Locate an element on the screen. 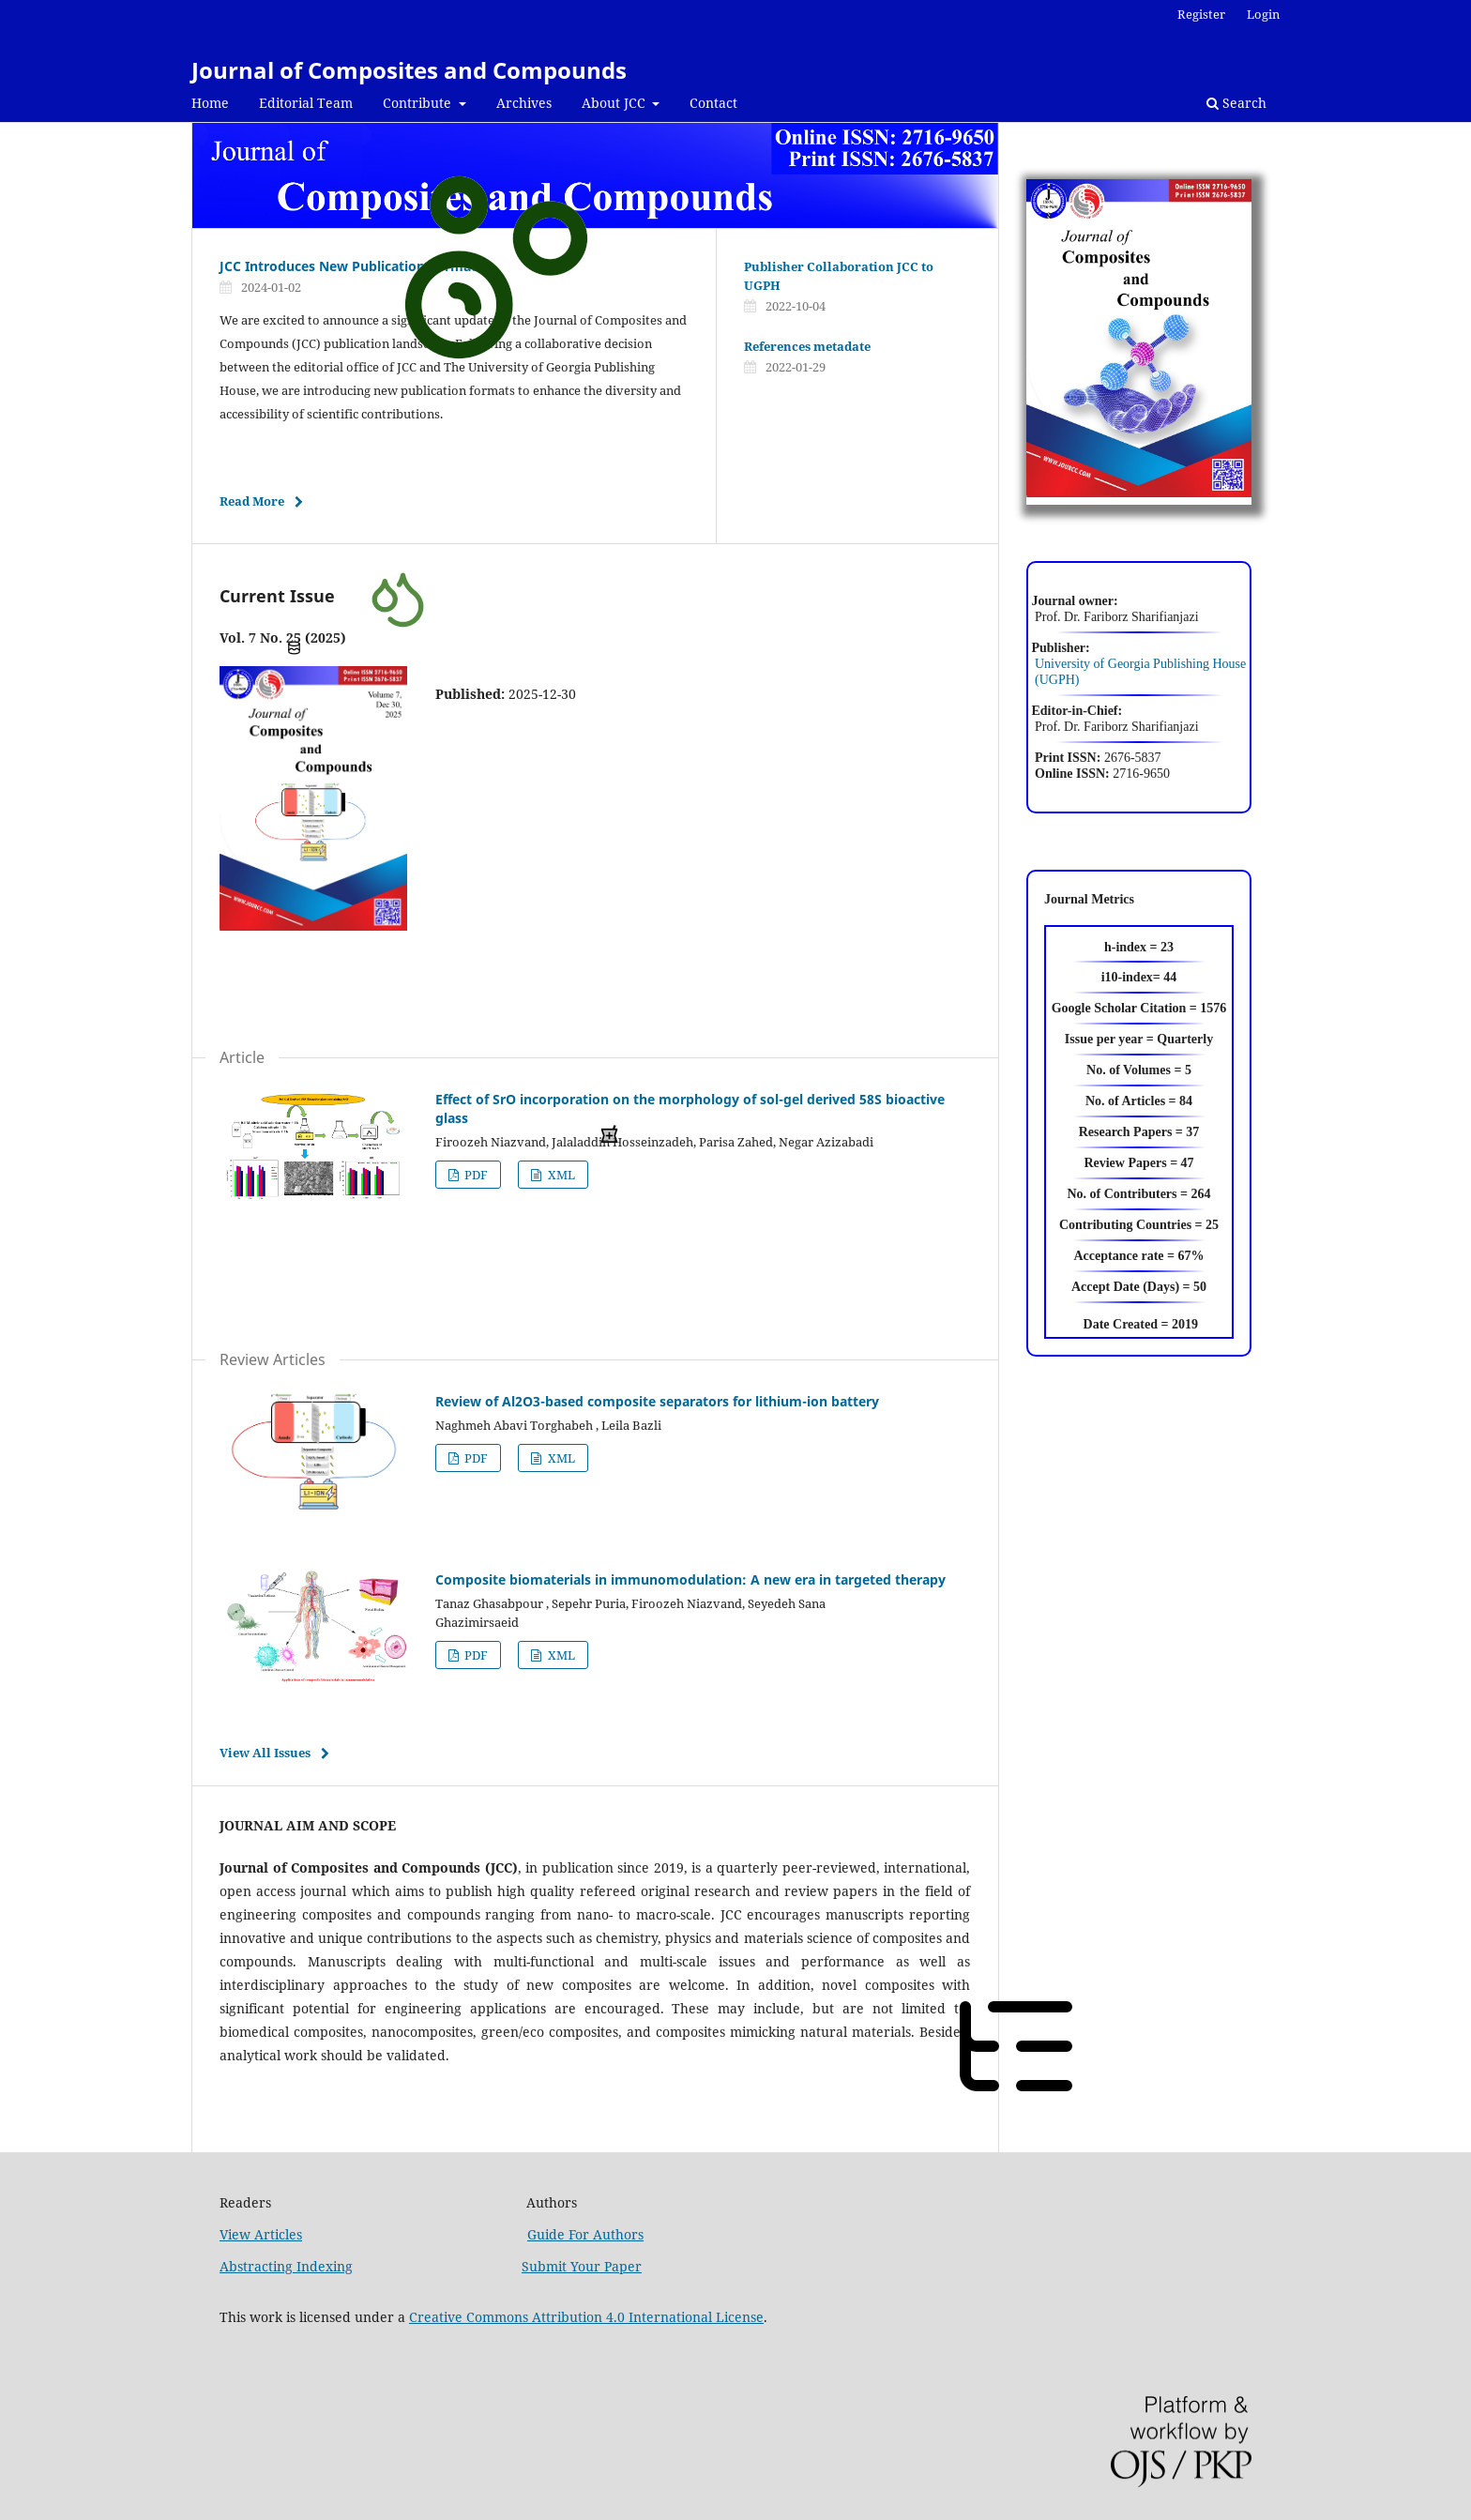 The height and width of the screenshot is (2520, 1471). indicates a database security breach or data leak is located at coordinates (294, 647).